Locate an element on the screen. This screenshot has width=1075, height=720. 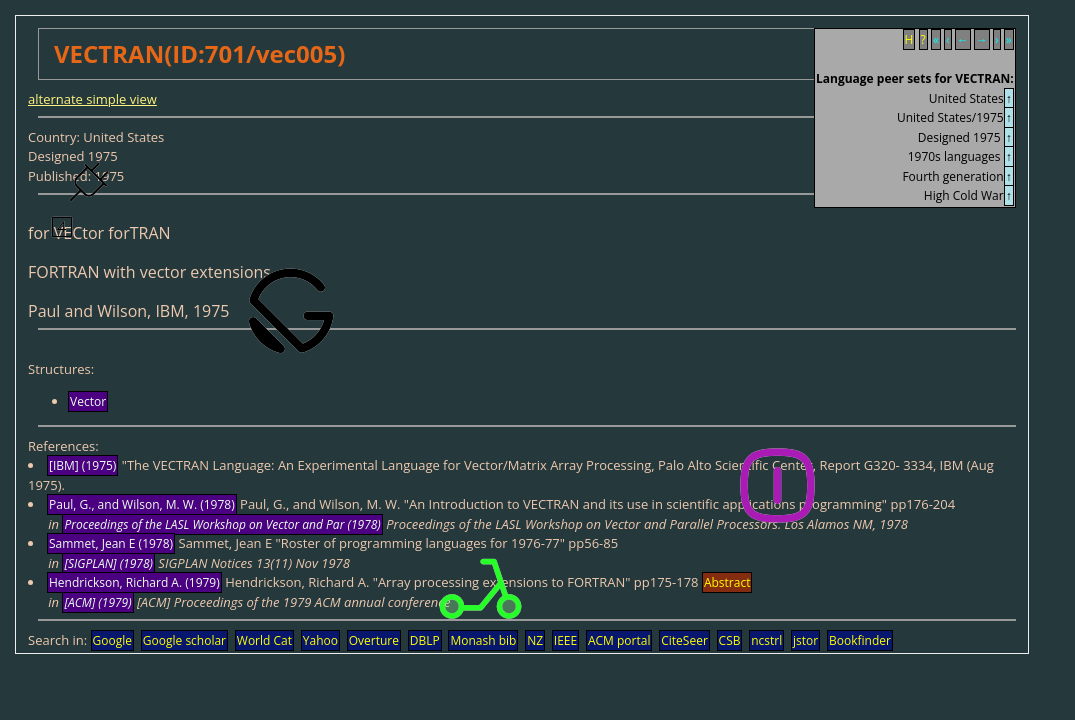
select scooter as transportation mode is located at coordinates (480, 591).